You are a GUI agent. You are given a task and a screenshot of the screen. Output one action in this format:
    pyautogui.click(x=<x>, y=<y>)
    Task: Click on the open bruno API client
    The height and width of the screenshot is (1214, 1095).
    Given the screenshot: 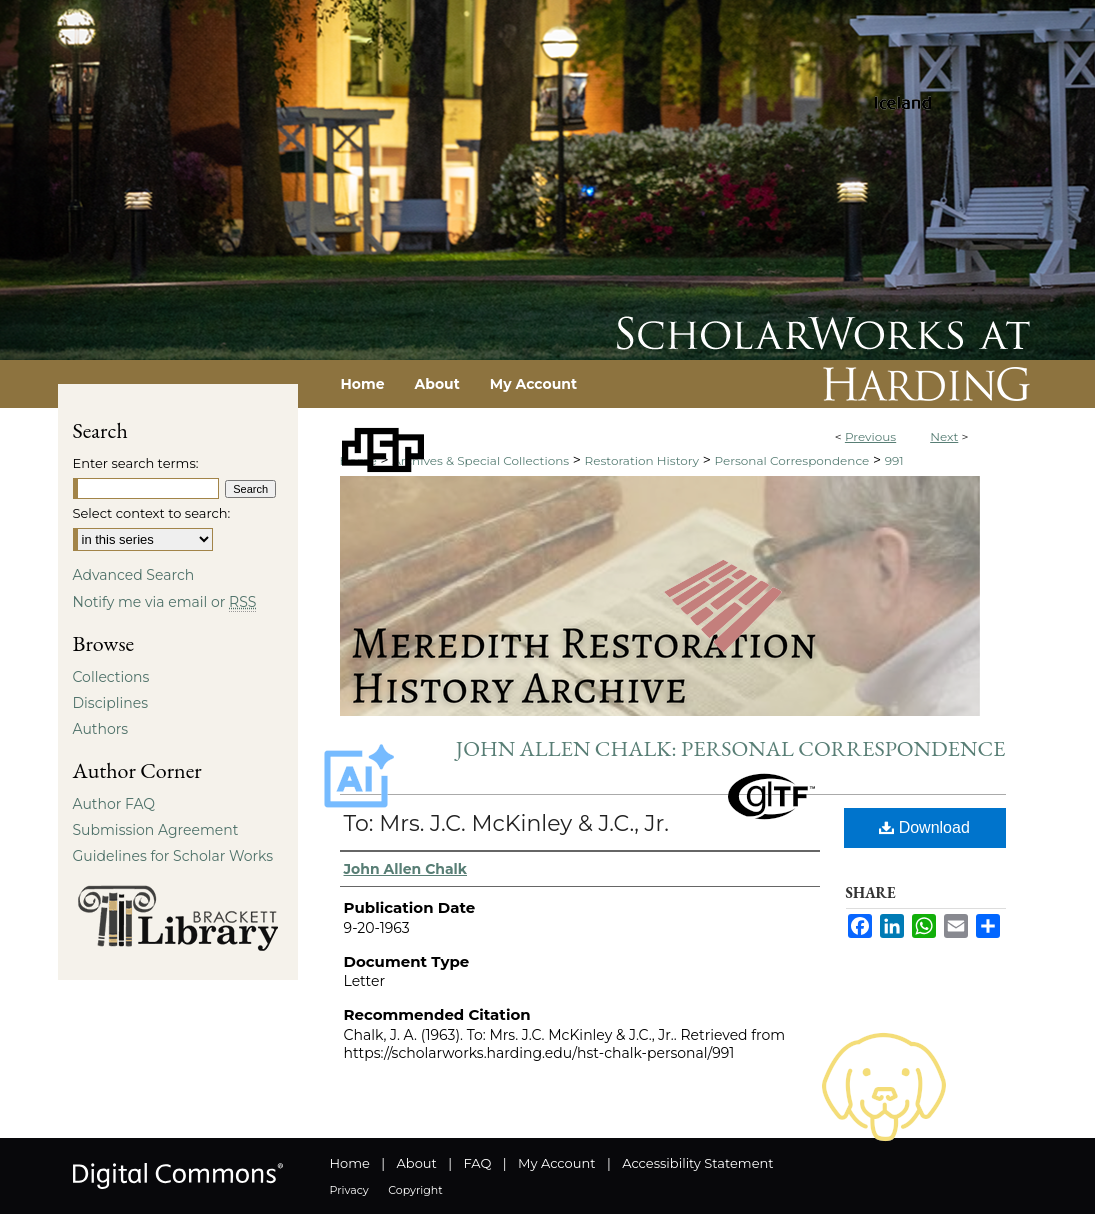 What is the action you would take?
    pyautogui.click(x=884, y=1087)
    